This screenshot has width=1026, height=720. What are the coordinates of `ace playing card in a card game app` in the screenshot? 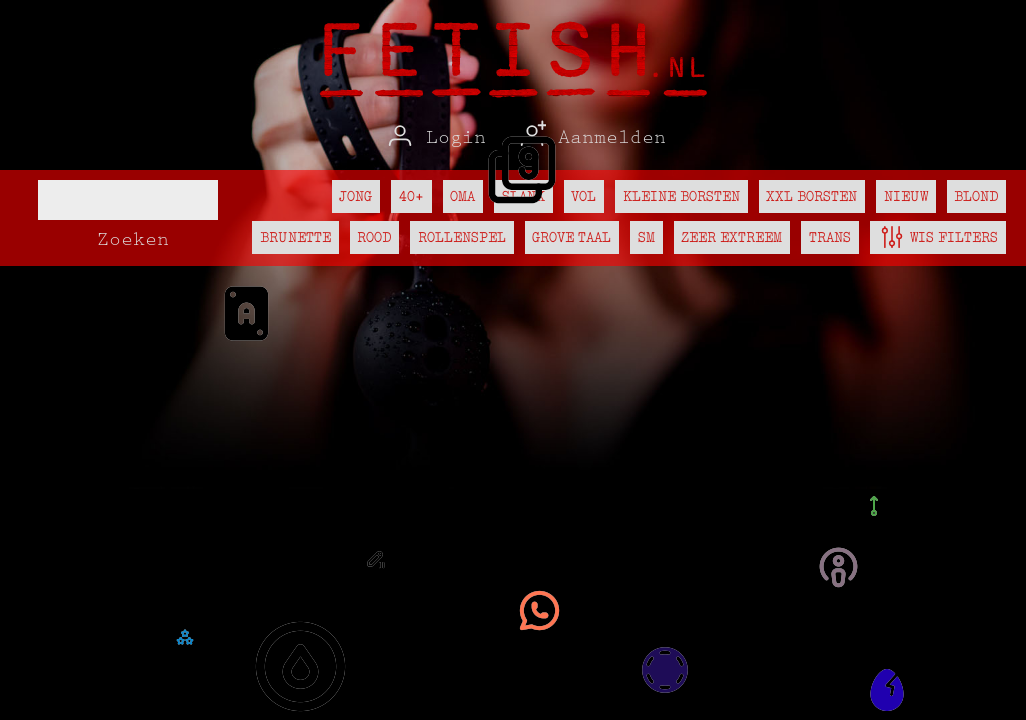 It's located at (246, 313).